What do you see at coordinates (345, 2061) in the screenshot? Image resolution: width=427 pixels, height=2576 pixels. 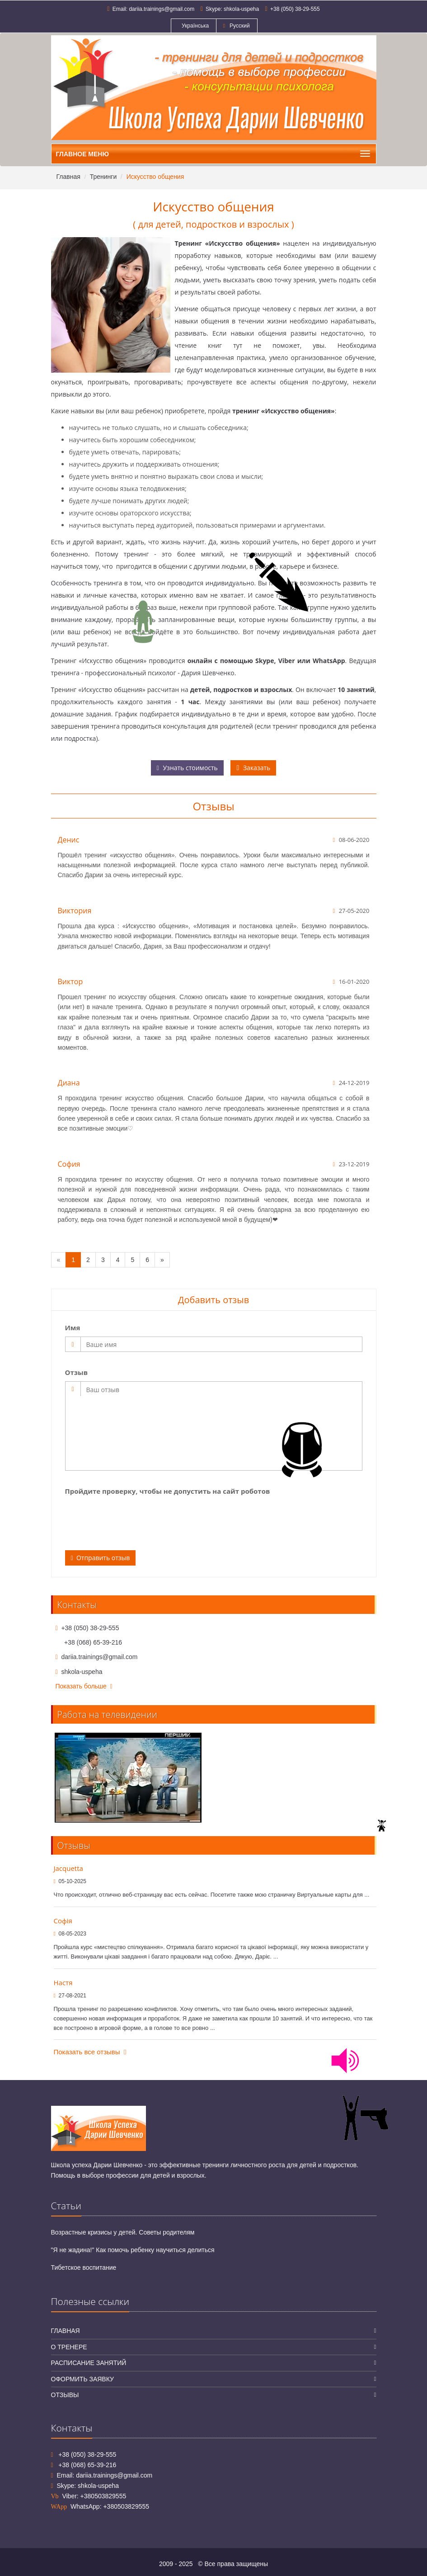 I see `adjust volume or sound settings` at bounding box center [345, 2061].